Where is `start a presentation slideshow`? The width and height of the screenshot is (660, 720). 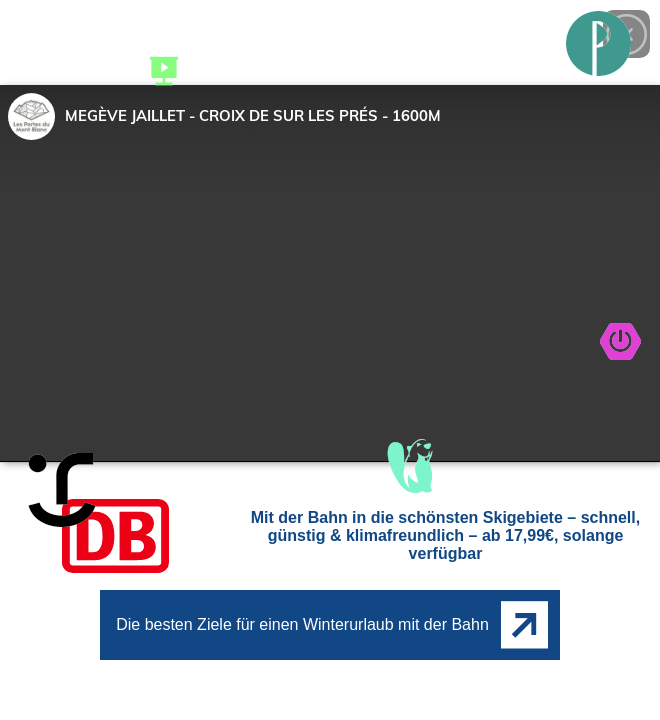 start a presentation slideshow is located at coordinates (164, 71).